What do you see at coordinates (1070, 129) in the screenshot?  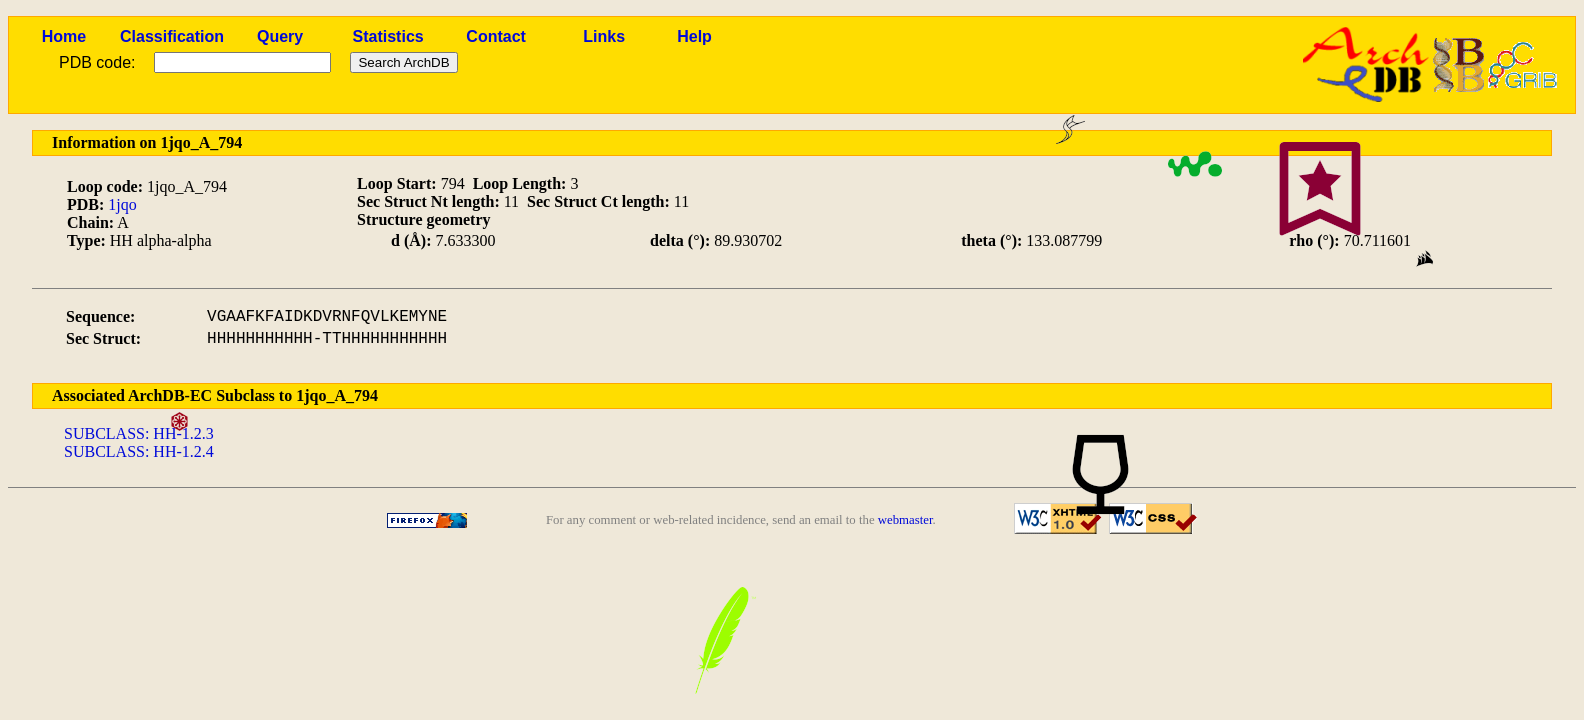 I see `sailfish os logo` at bounding box center [1070, 129].